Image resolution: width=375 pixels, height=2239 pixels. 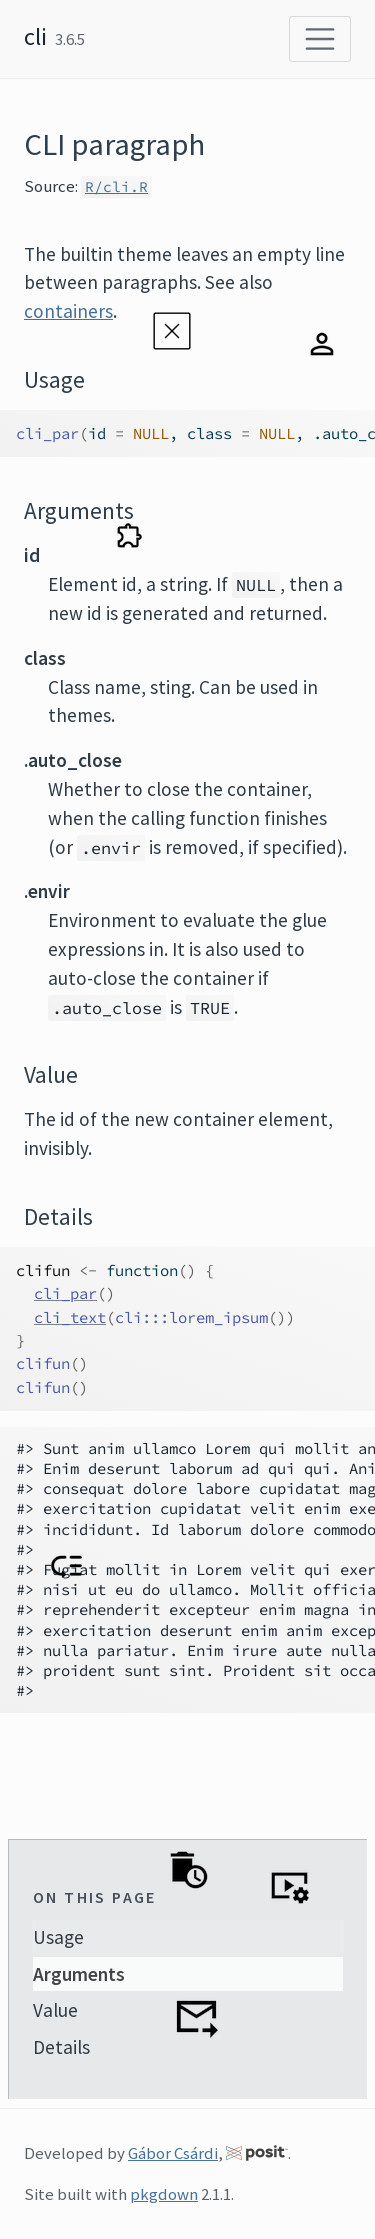 What do you see at coordinates (66, 1566) in the screenshot?
I see `move item to the bottom of the list` at bounding box center [66, 1566].